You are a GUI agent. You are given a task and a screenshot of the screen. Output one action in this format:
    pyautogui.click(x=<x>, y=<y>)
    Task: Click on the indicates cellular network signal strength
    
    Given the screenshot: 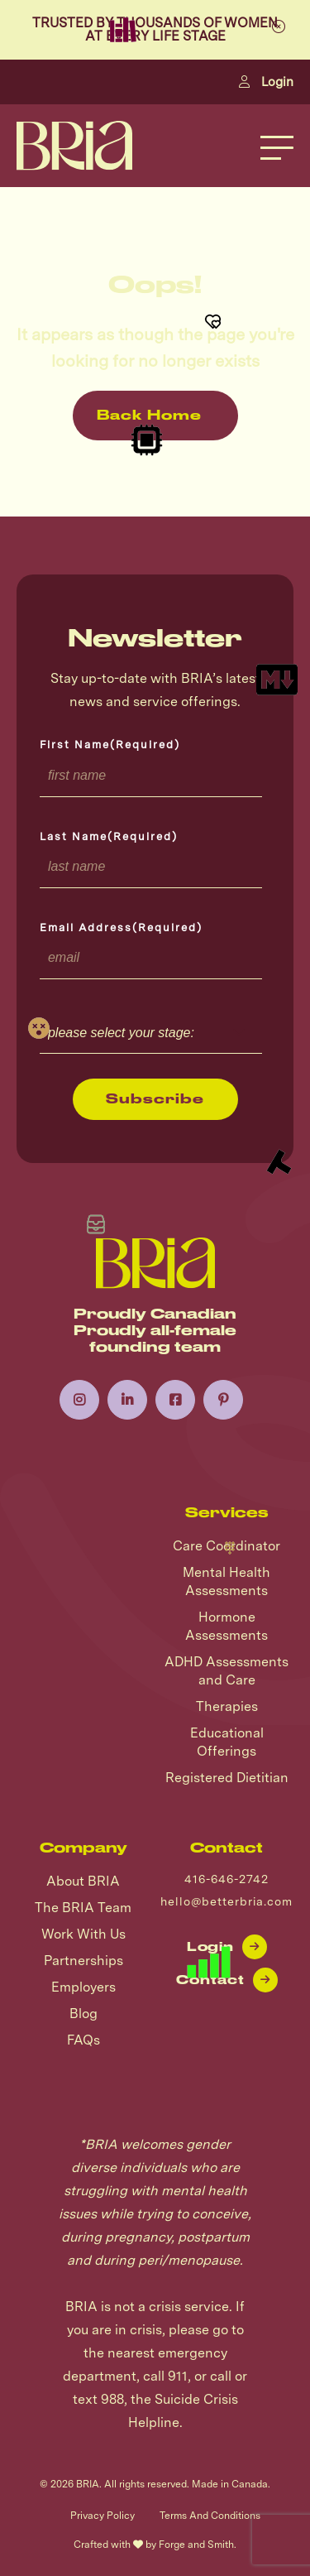 What is the action you would take?
    pyautogui.click(x=208, y=1962)
    